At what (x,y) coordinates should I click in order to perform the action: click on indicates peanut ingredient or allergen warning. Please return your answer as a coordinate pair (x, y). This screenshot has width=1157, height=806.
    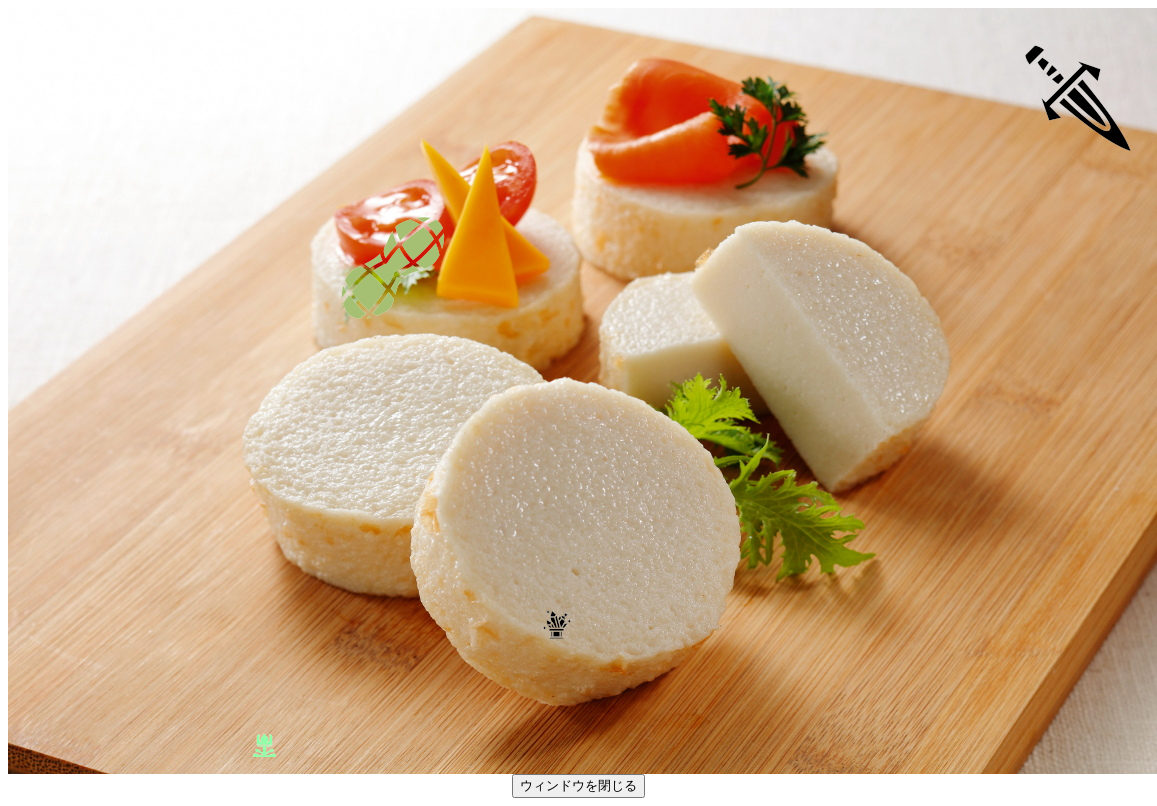
    Looking at the image, I should click on (393, 268).